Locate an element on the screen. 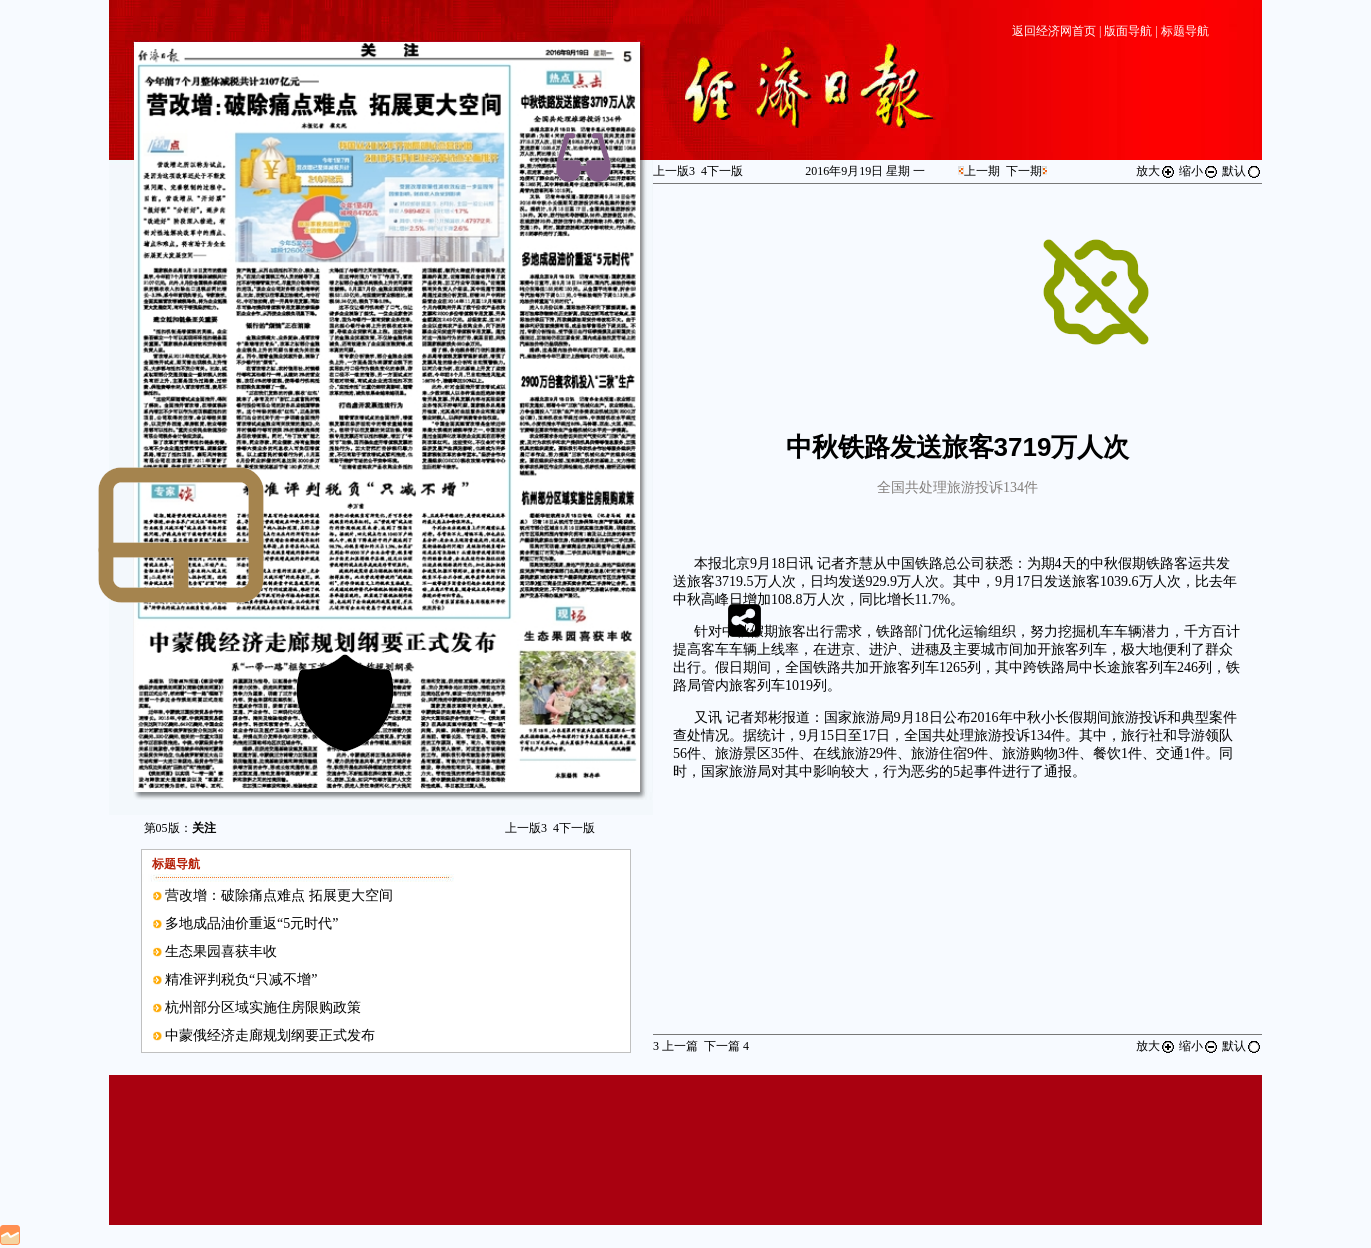  share content to social media or other apps is located at coordinates (744, 620).